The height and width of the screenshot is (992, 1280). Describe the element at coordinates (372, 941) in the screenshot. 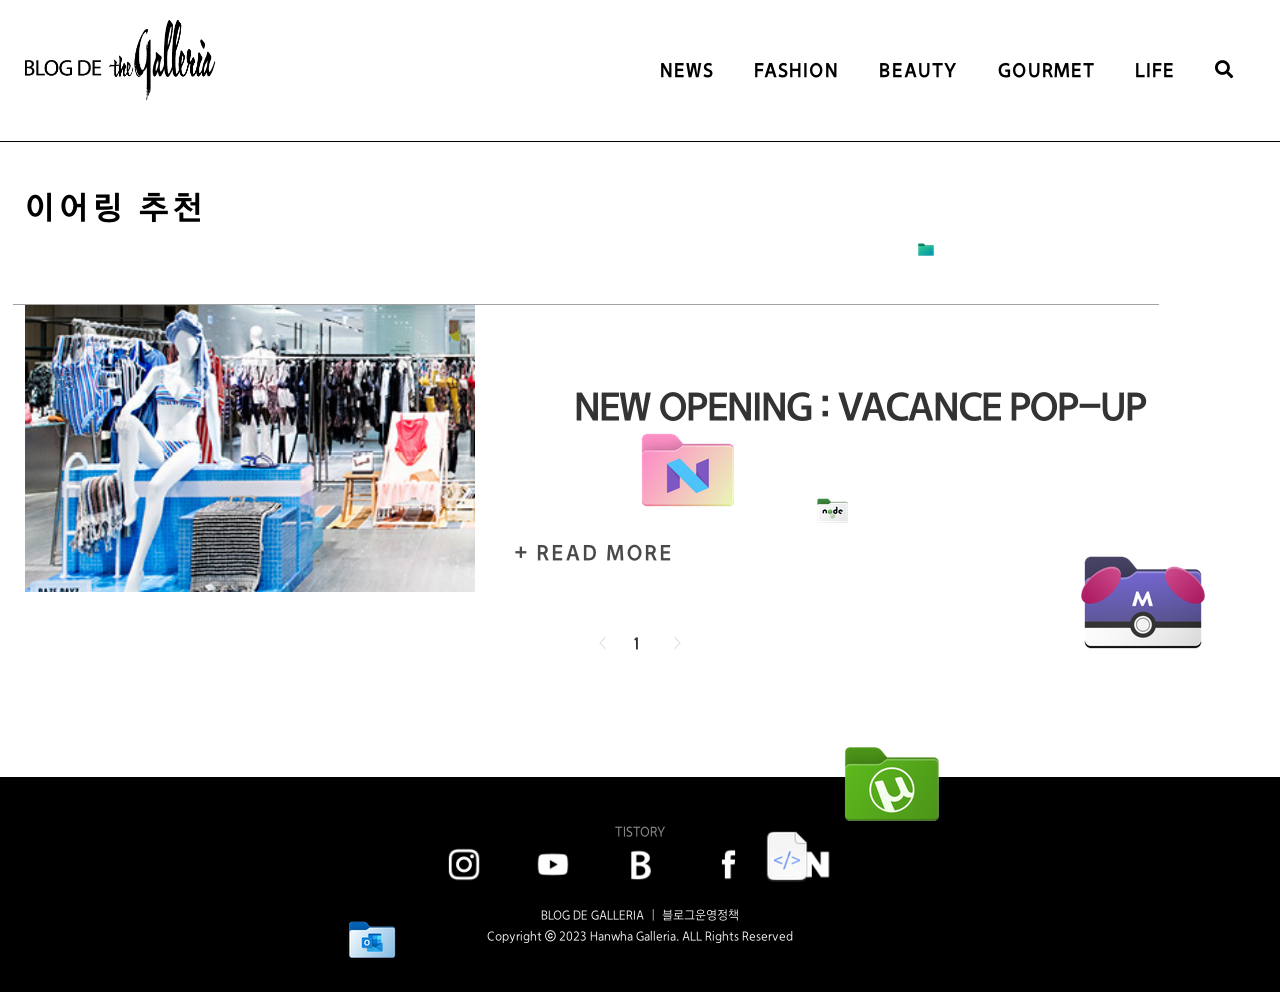

I see `open folder containing microsoft outlook files` at that location.